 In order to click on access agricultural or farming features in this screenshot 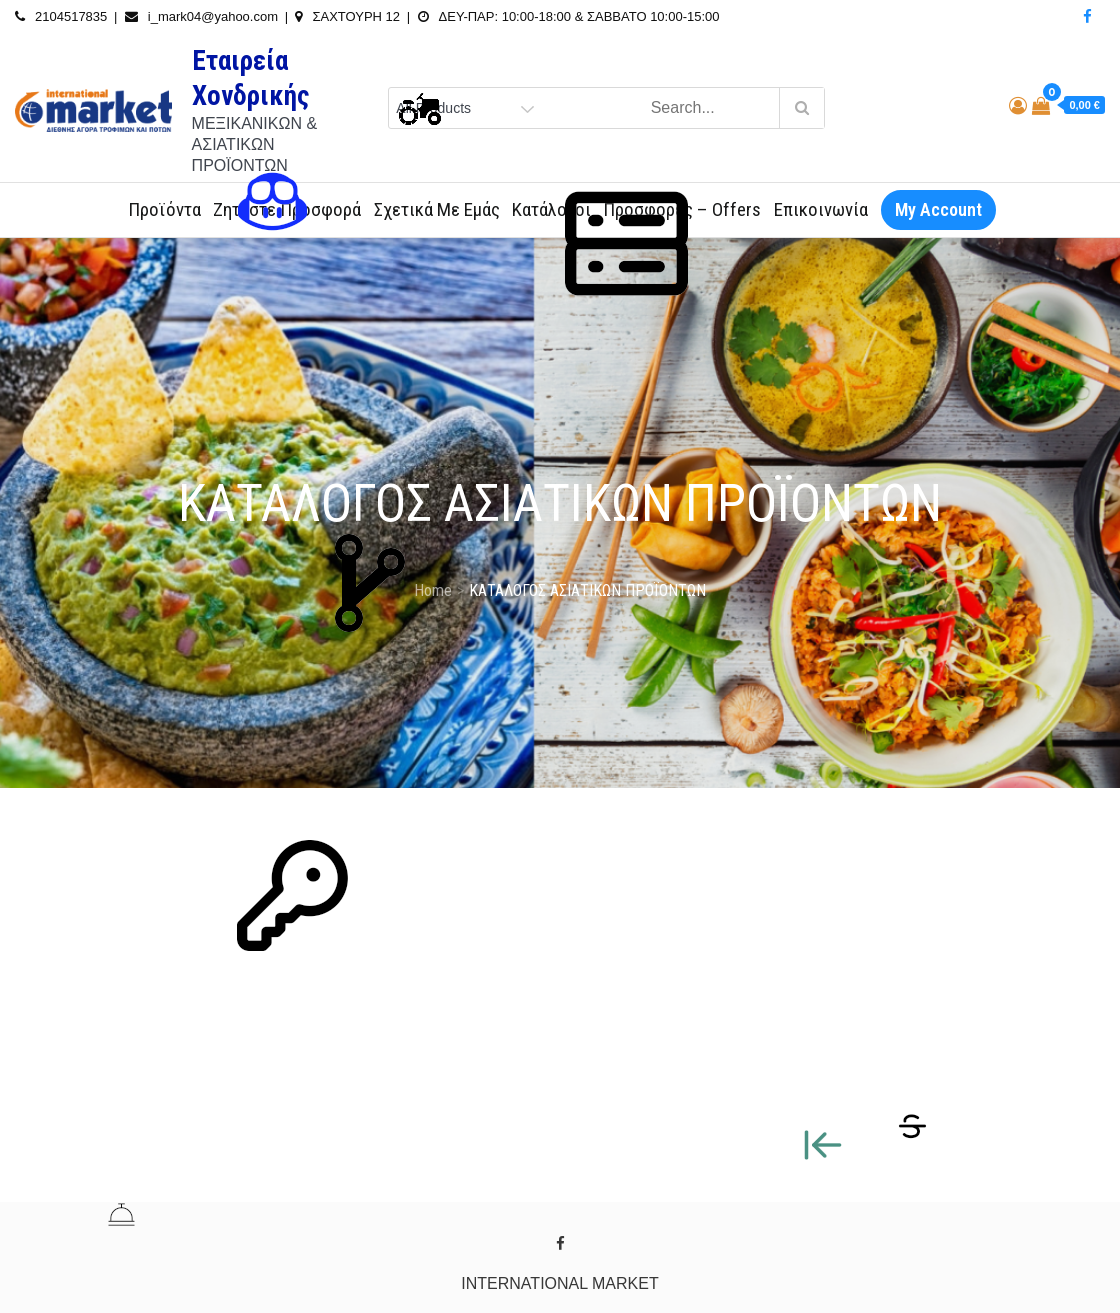, I will do `click(420, 110)`.